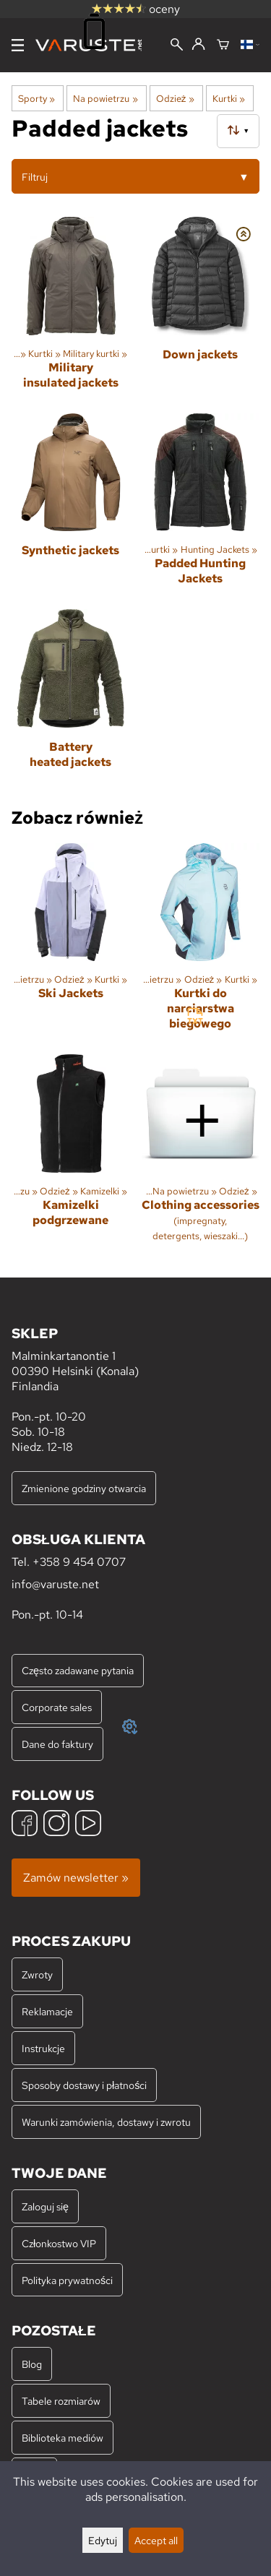 Image resolution: width=271 pixels, height=2576 pixels. I want to click on open a text file, so click(195, 1017).